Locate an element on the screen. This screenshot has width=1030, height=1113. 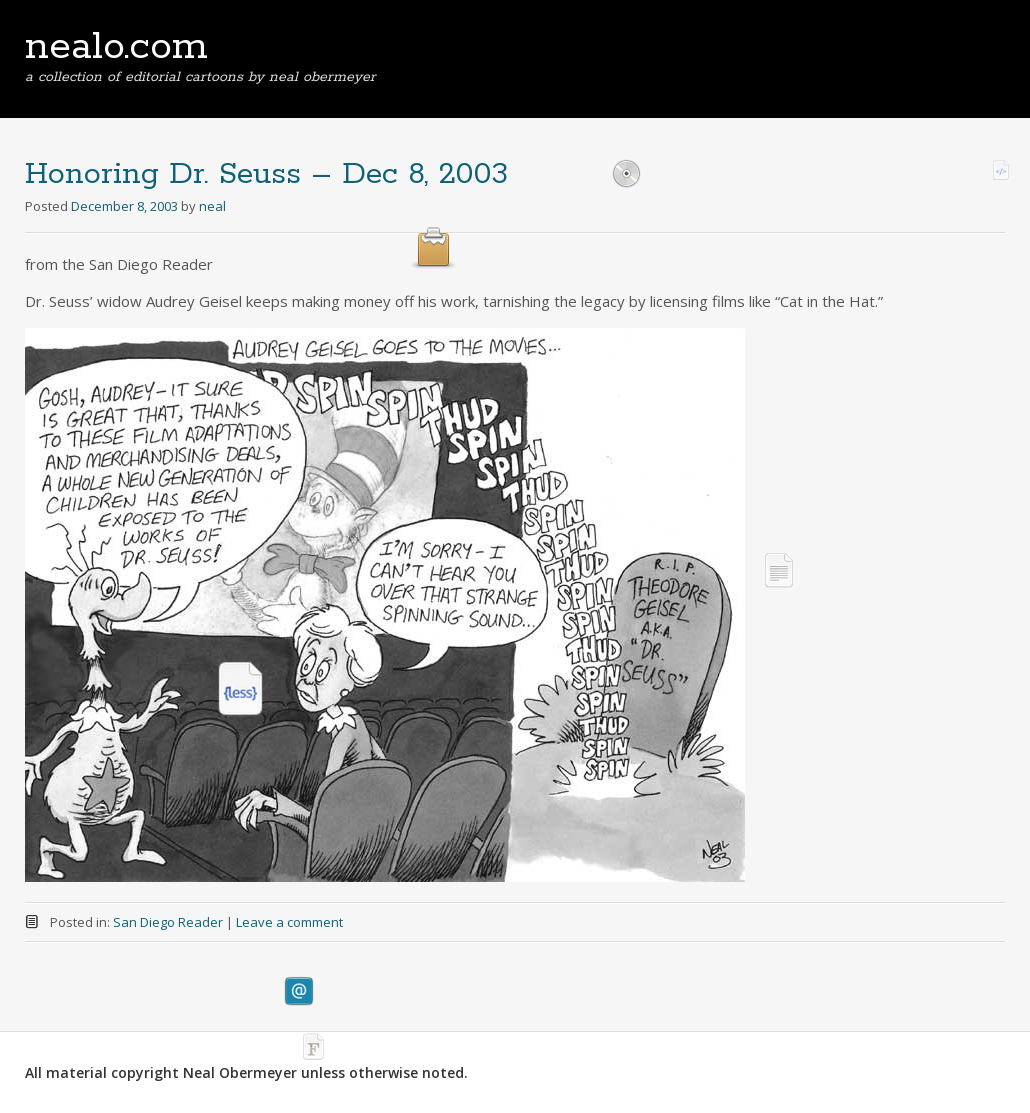
open a text file is located at coordinates (779, 570).